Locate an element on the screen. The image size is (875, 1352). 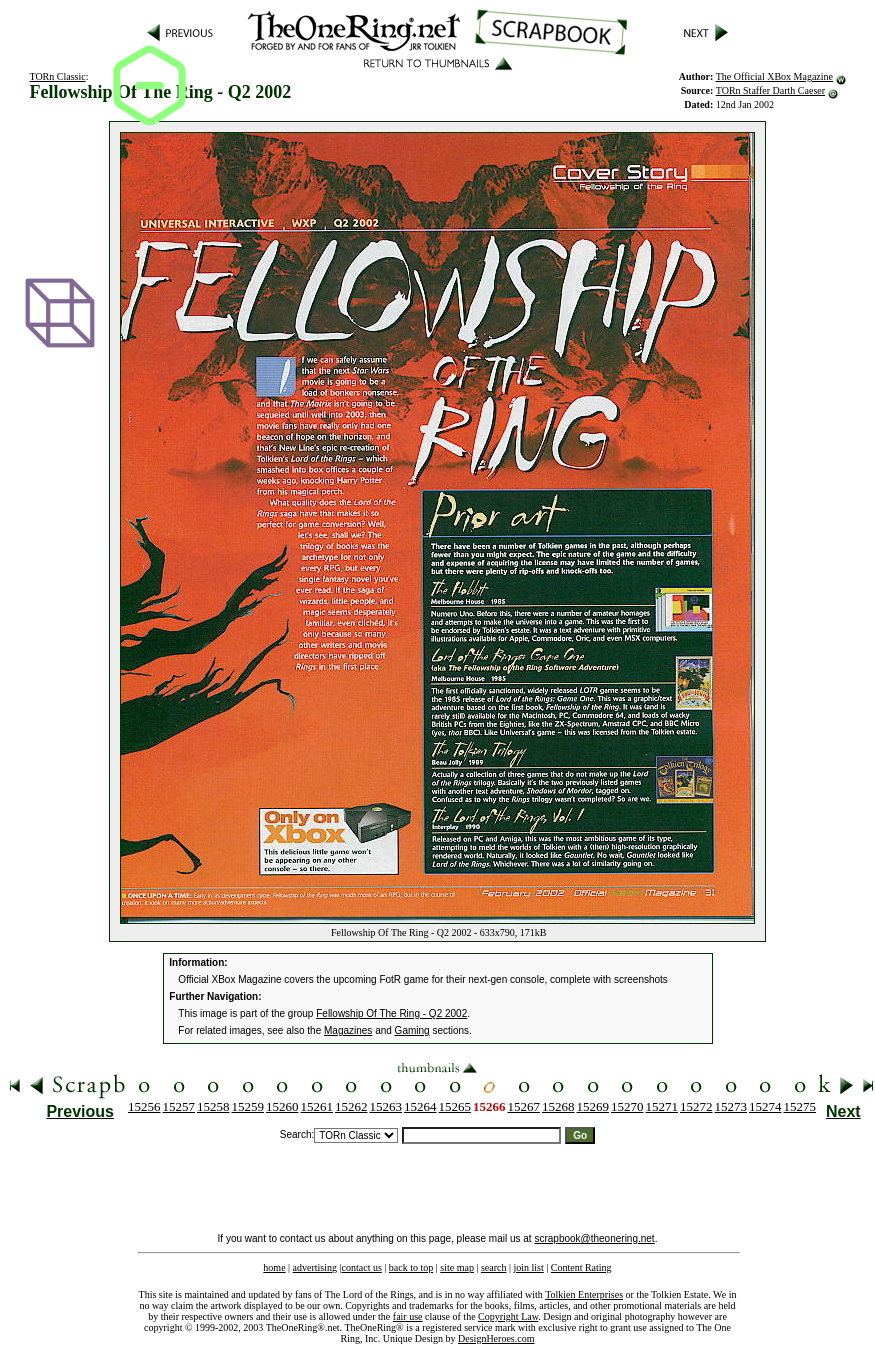
remove item from collection is located at coordinates (149, 85).